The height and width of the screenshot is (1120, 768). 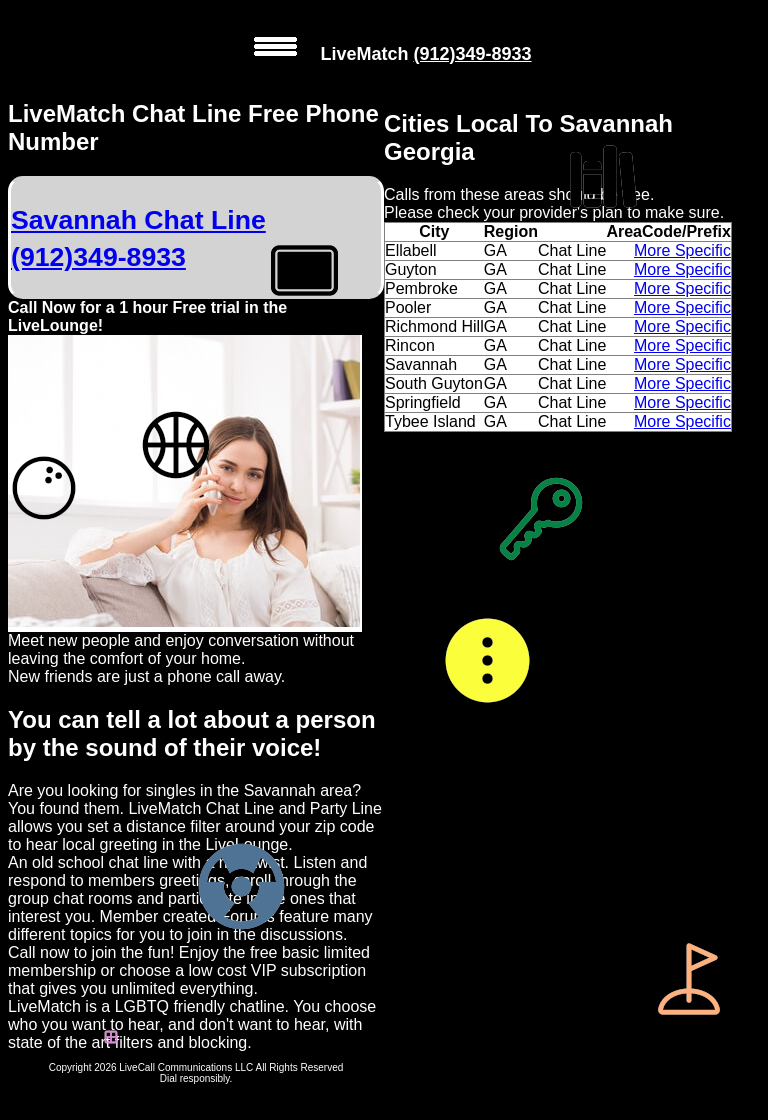 What do you see at coordinates (603, 176) in the screenshot?
I see `access your saved content library` at bounding box center [603, 176].